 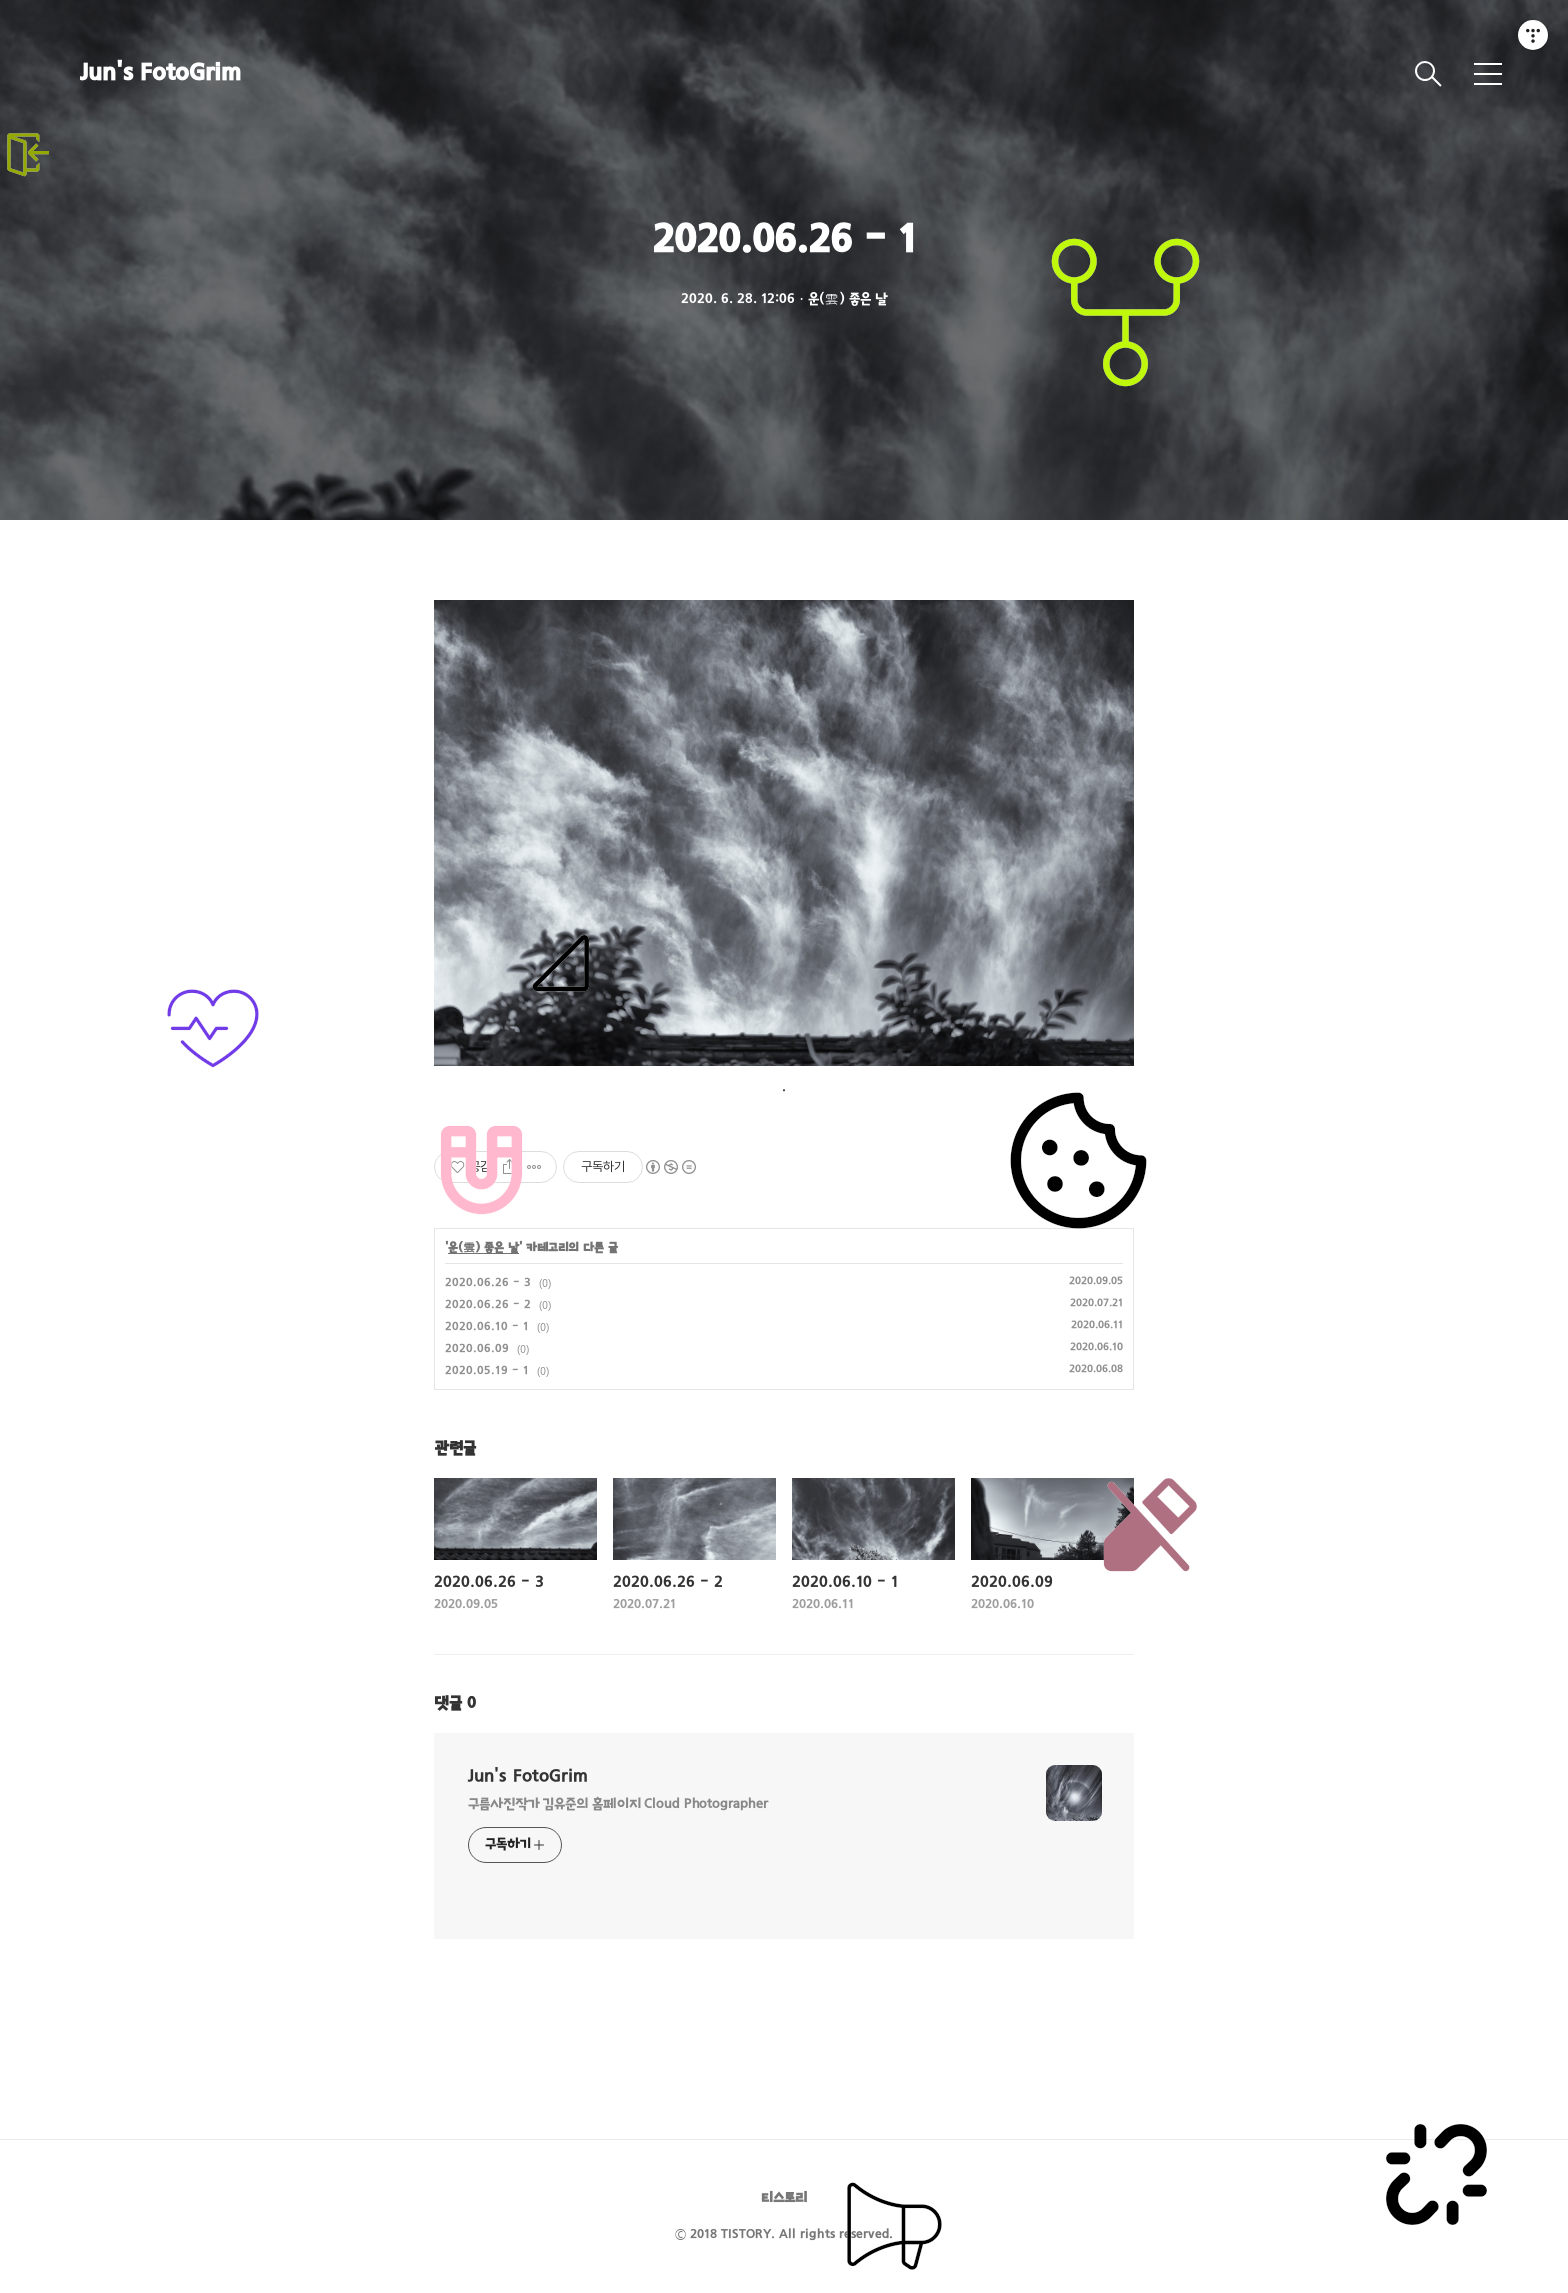 What do you see at coordinates (213, 1025) in the screenshot?
I see `view health or fitness metrics` at bounding box center [213, 1025].